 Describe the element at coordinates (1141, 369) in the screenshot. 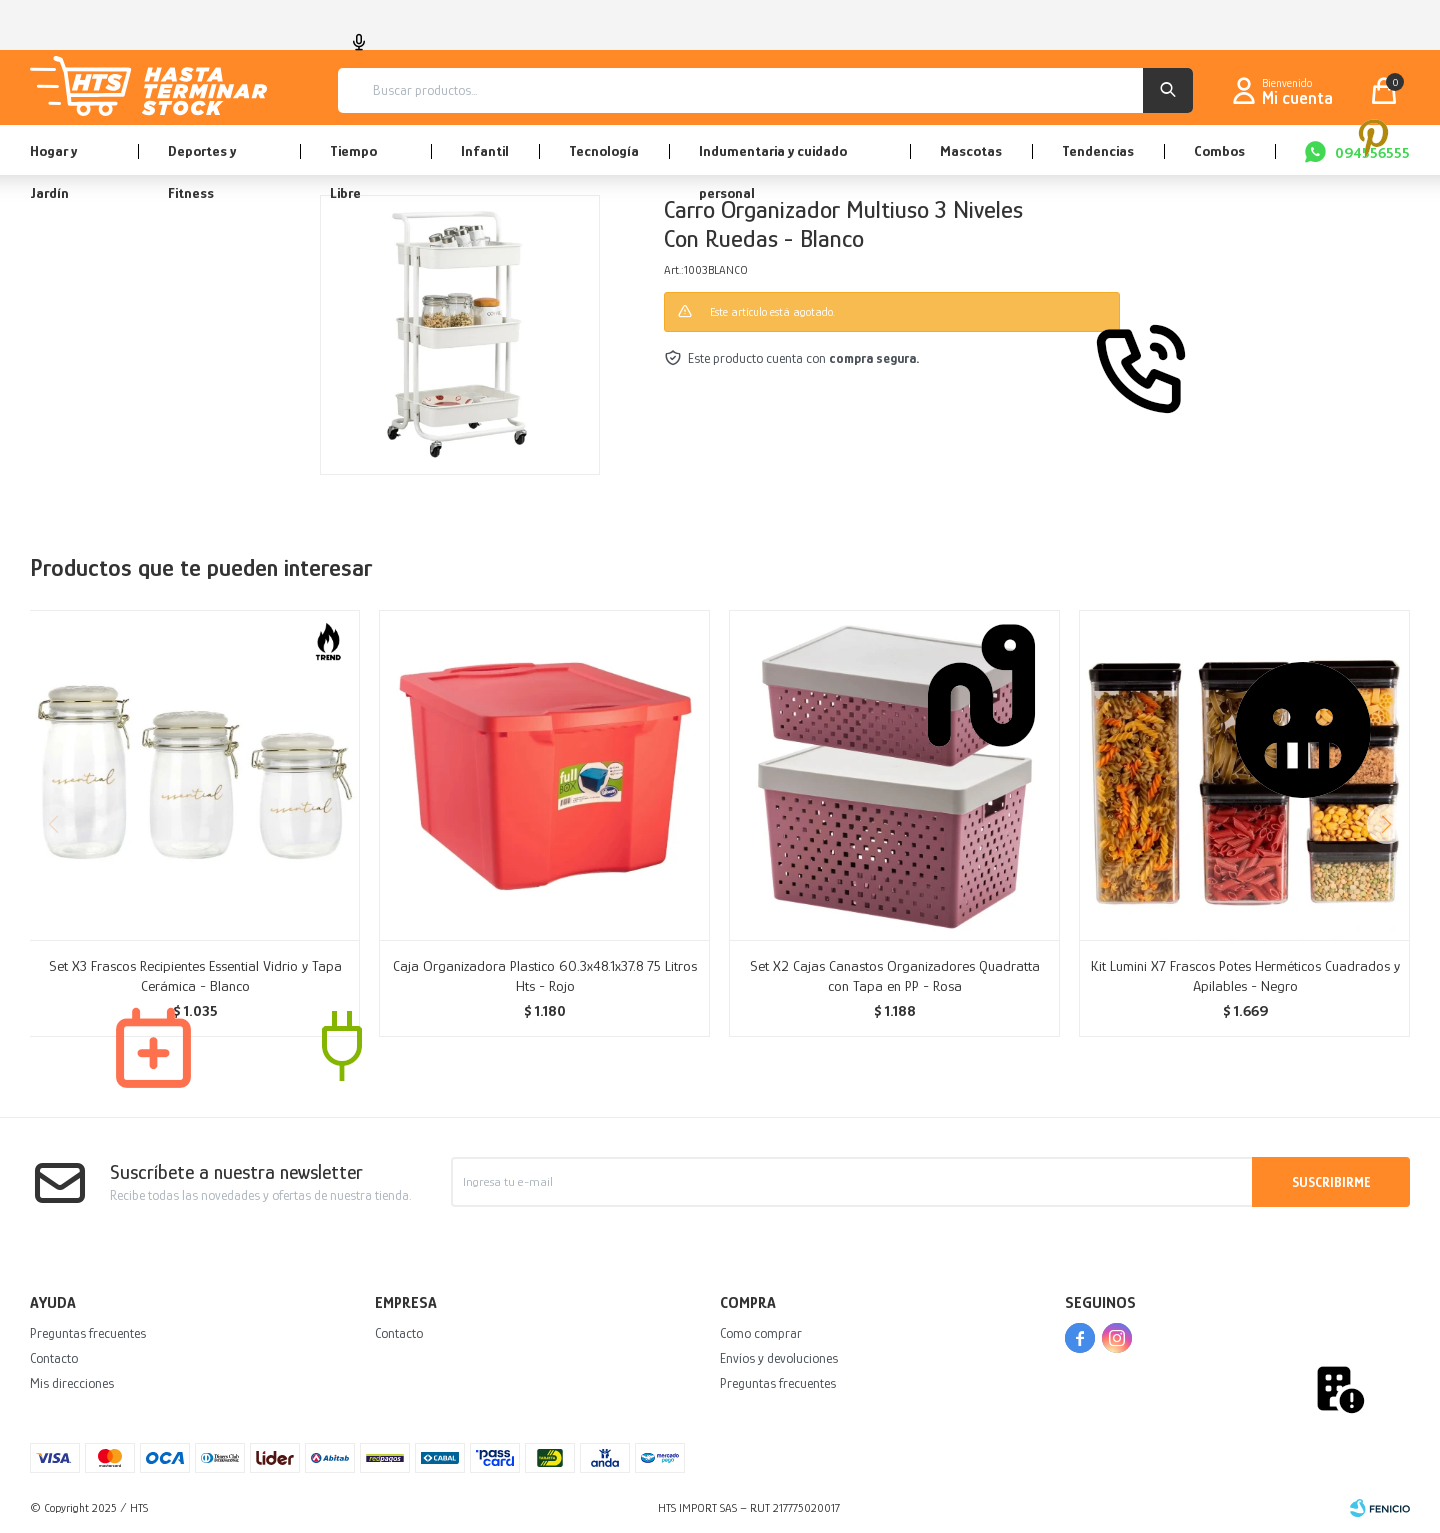

I see `make a phone call` at that location.